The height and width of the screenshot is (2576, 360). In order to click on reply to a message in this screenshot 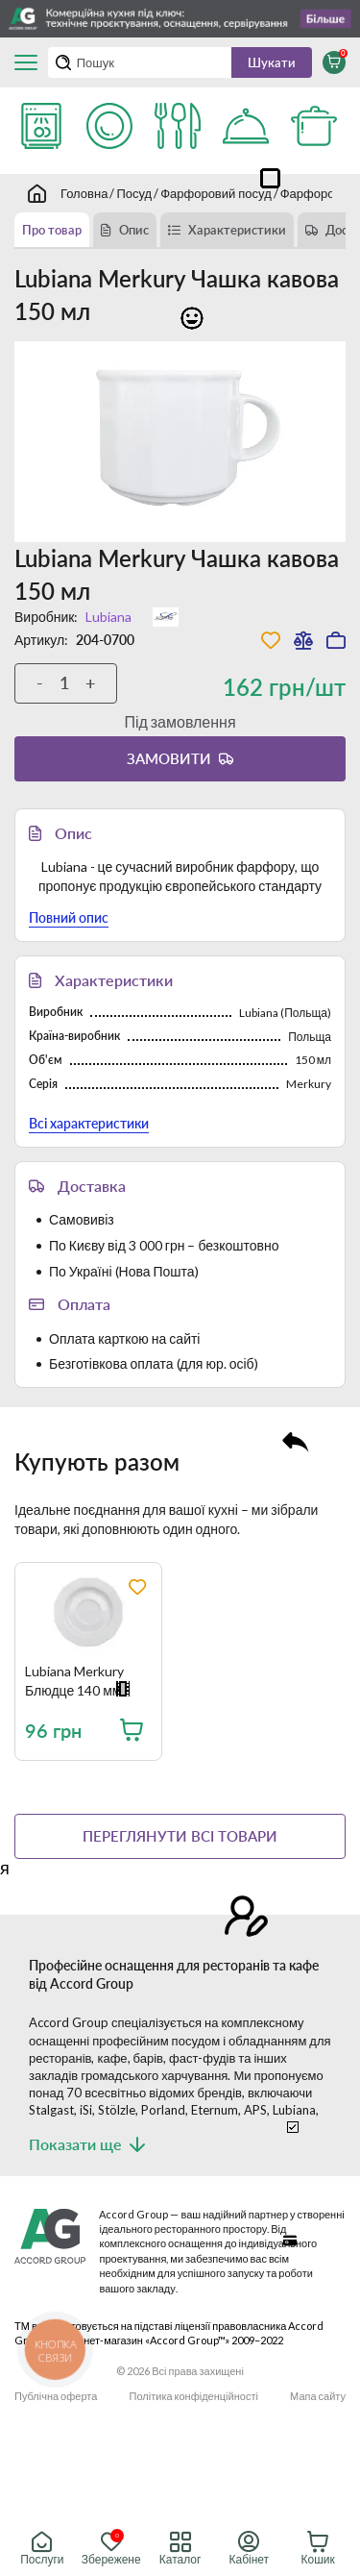, I will do `click(295, 1440)`.